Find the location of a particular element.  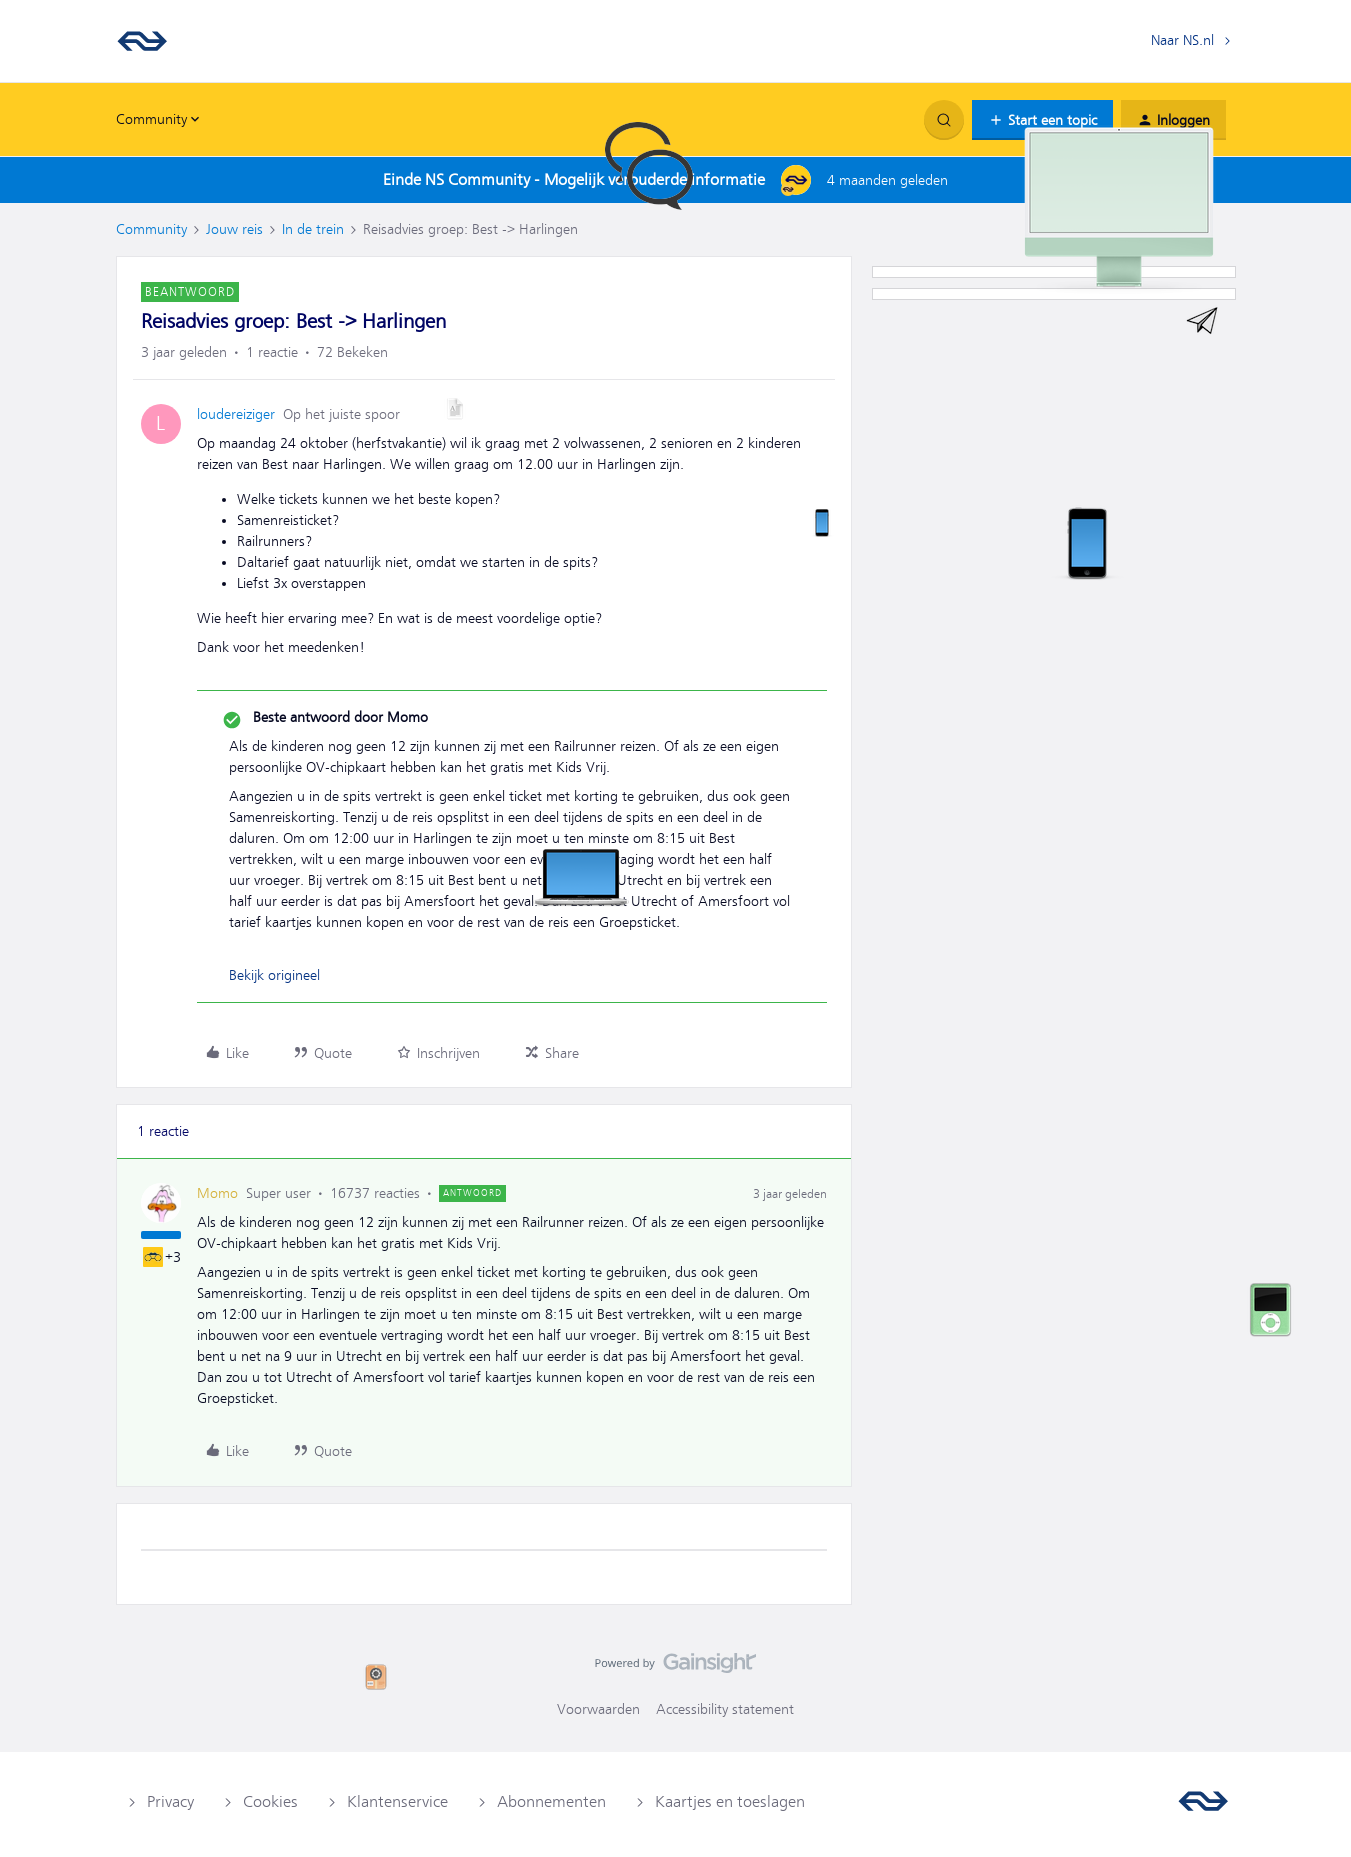

select green iMac as your device type is located at coordinates (1119, 204).